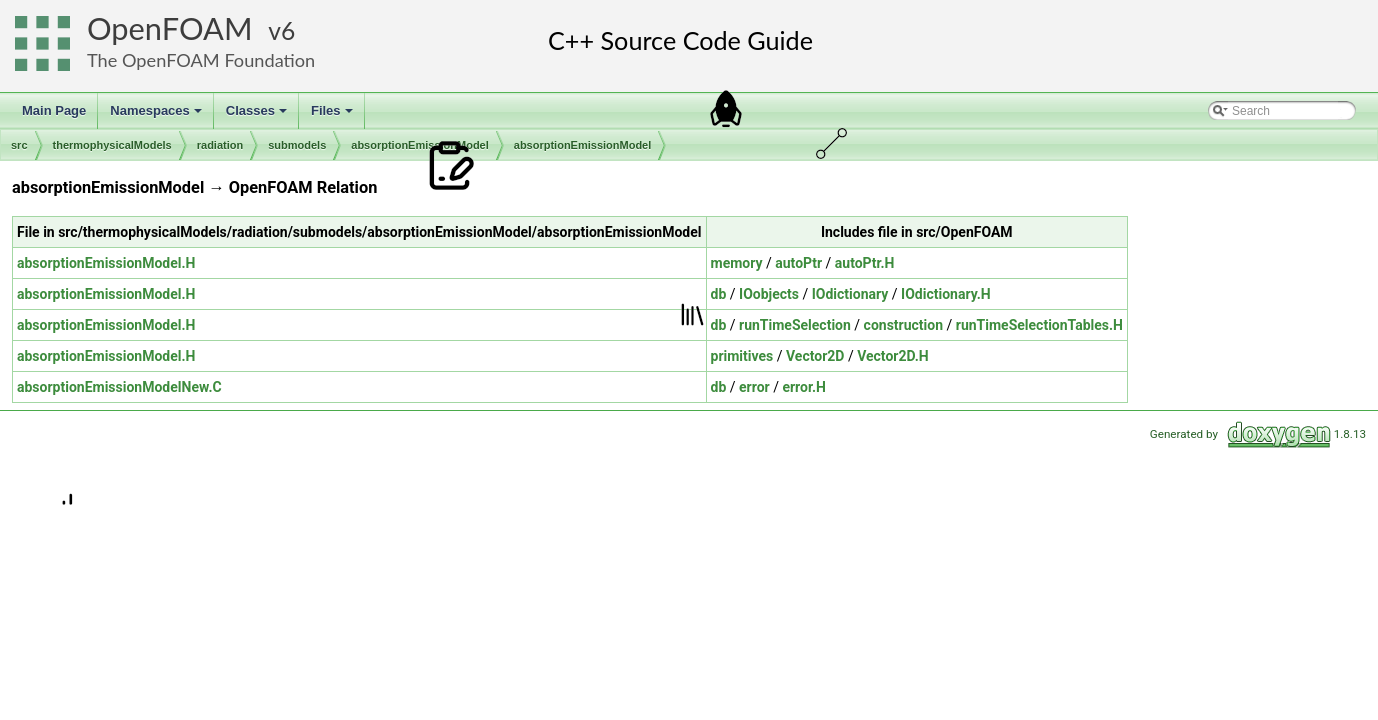 This screenshot has width=1378, height=720. Describe the element at coordinates (726, 110) in the screenshot. I see `launch or deploy an application` at that location.